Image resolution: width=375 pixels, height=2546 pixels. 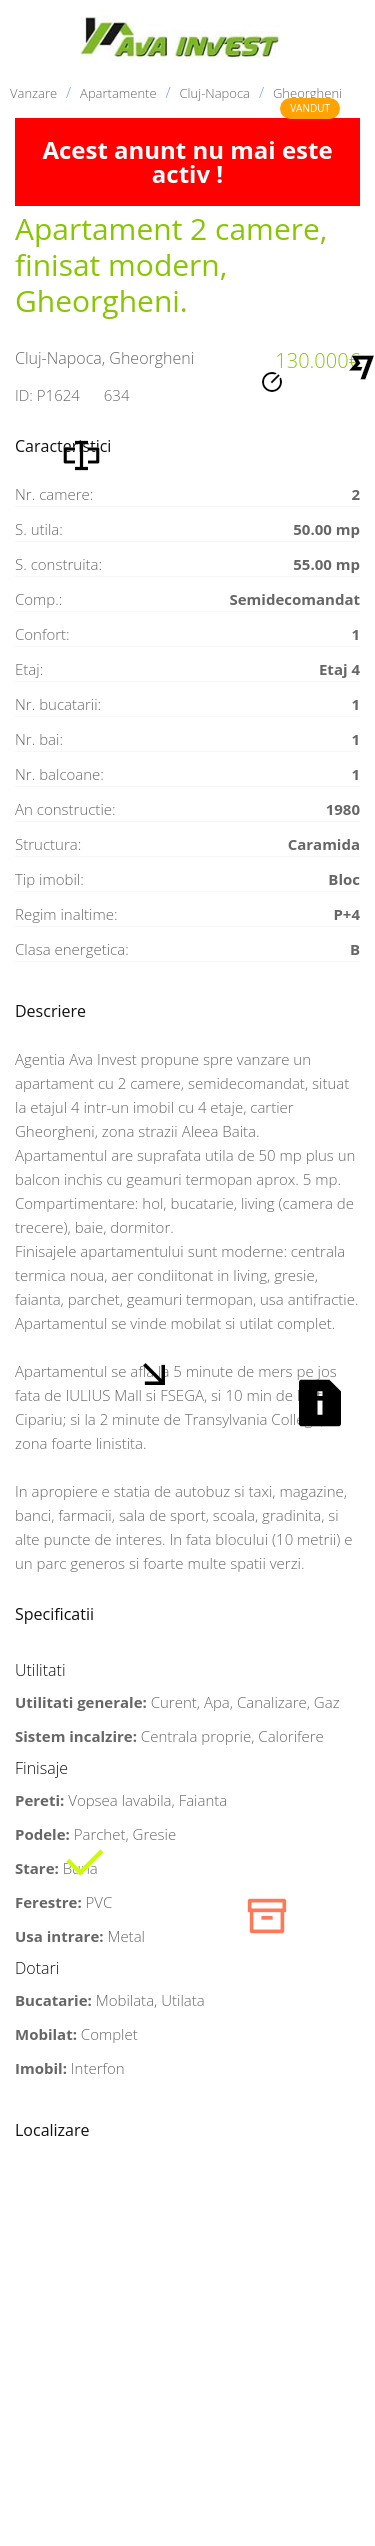 What do you see at coordinates (81, 455) in the screenshot?
I see `insert a text input field` at bounding box center [81, 455].